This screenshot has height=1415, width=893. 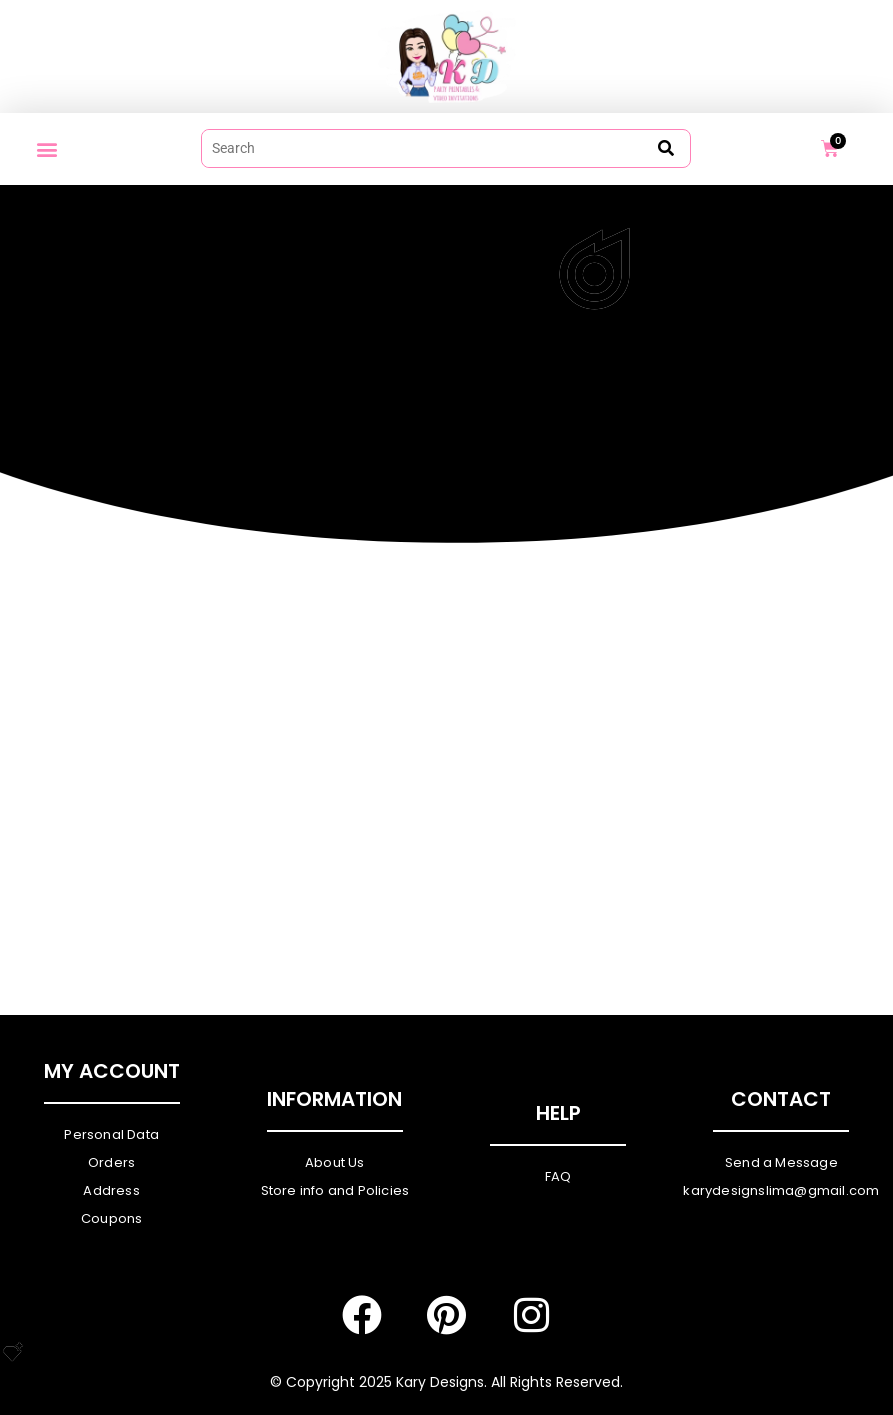 What do you see at coordinates (594, 270) in the screenshot?
I see `indicates meteor or space weather event` at bounding box center [594, 270].